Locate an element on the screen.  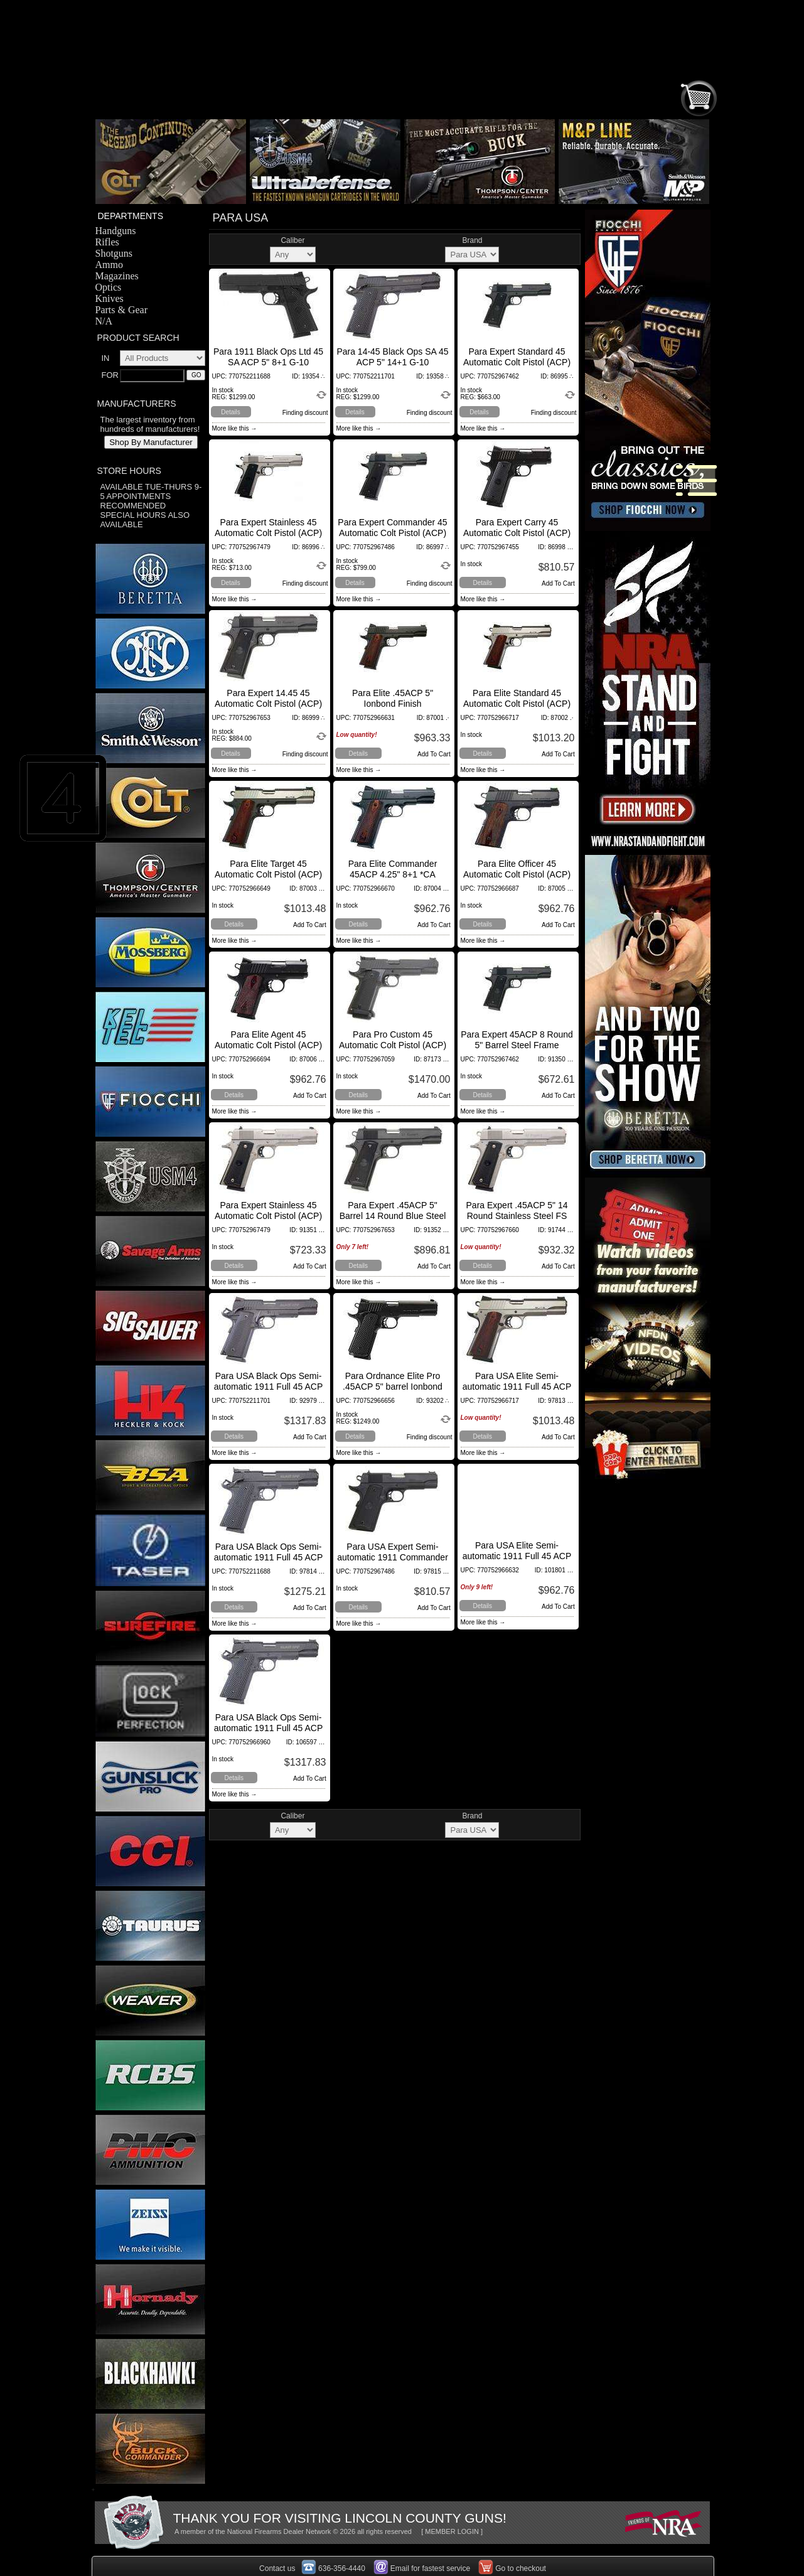
view items in a list format is located at coordinates (696, 480).